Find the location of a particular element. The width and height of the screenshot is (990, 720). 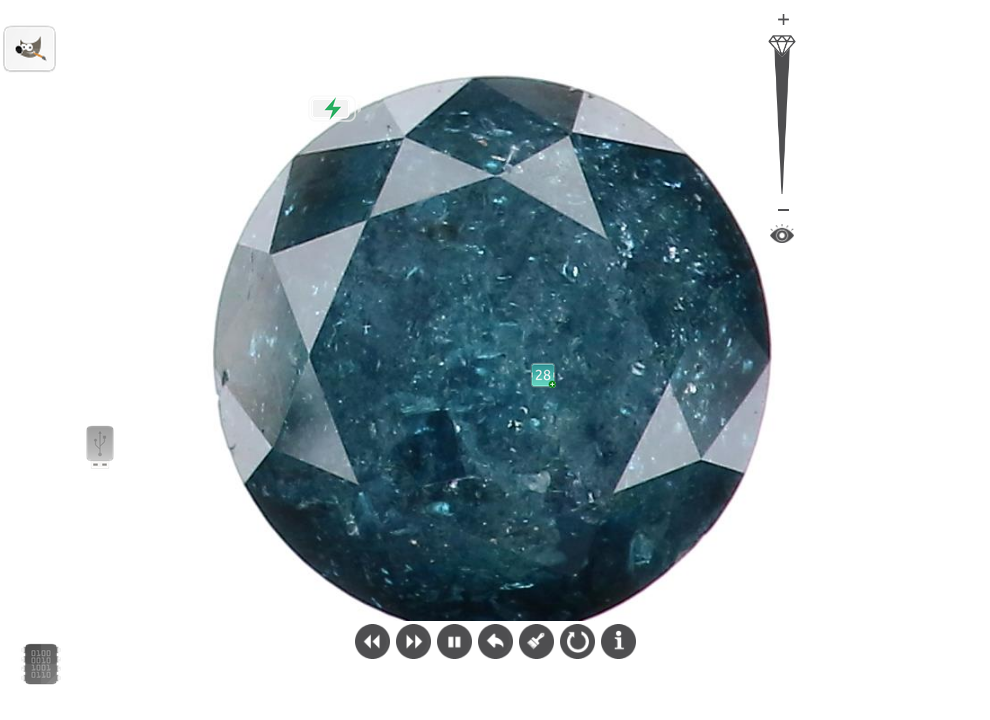

firmware file type indicator is located at coordinates (41, 664).